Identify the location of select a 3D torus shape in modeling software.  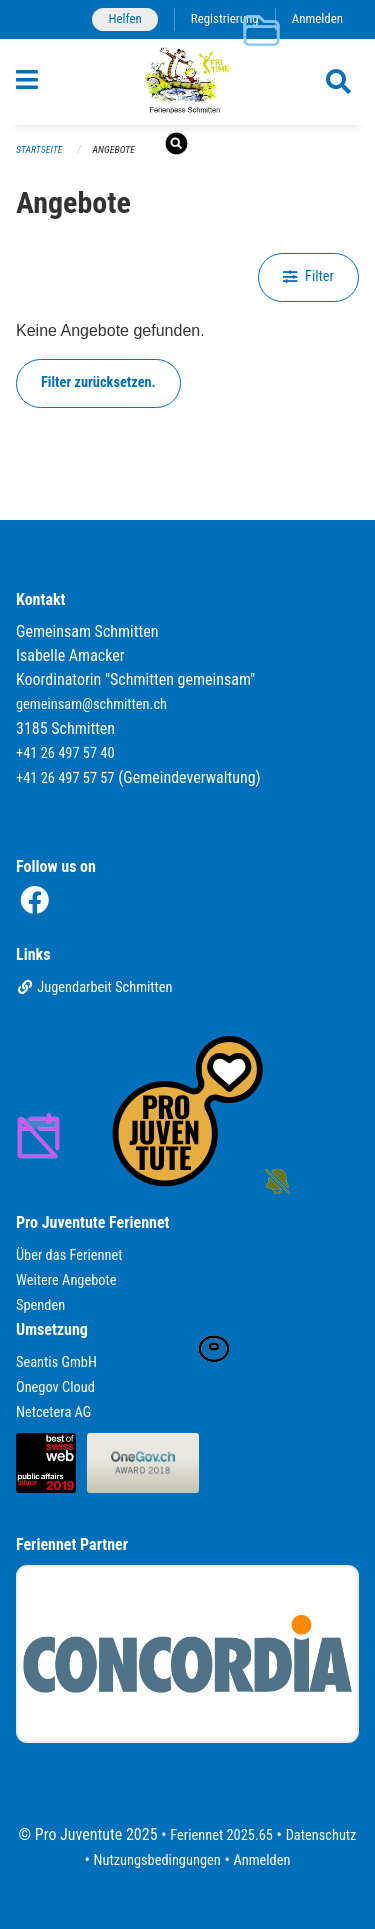
(214, 1348).